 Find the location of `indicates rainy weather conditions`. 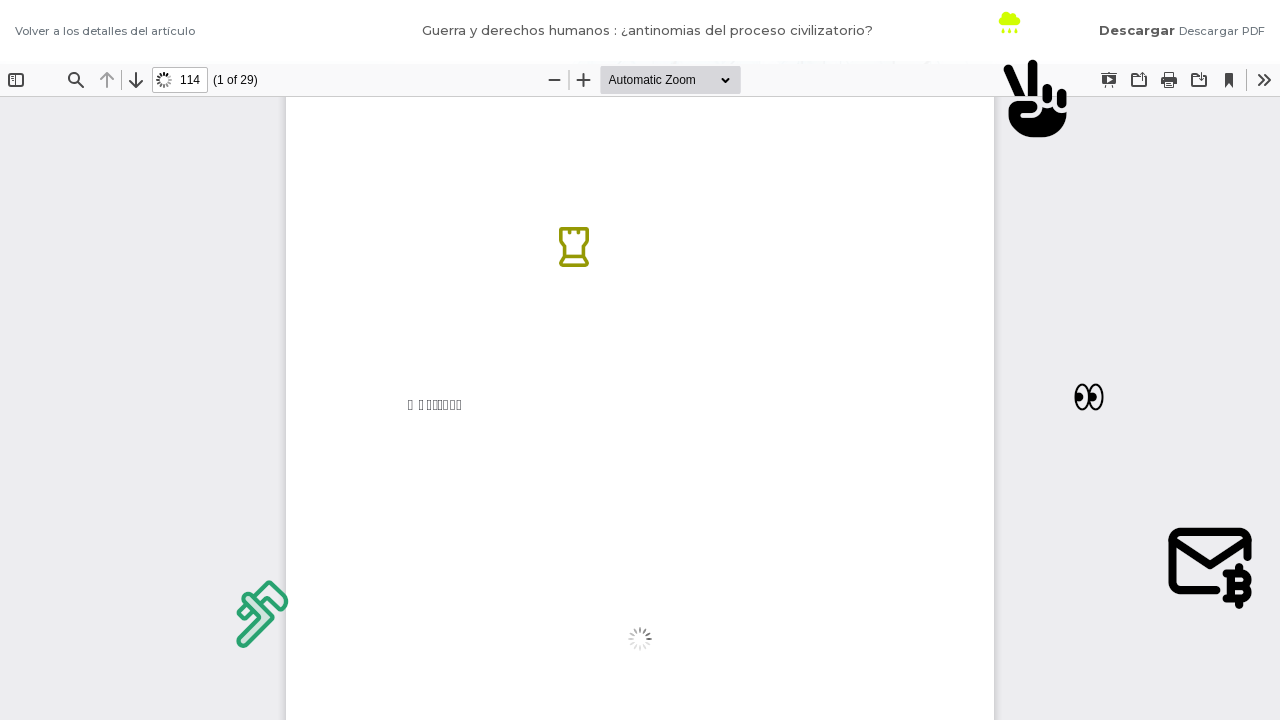

indicates rainy weather conditions is located at coordinates (1009, 22).